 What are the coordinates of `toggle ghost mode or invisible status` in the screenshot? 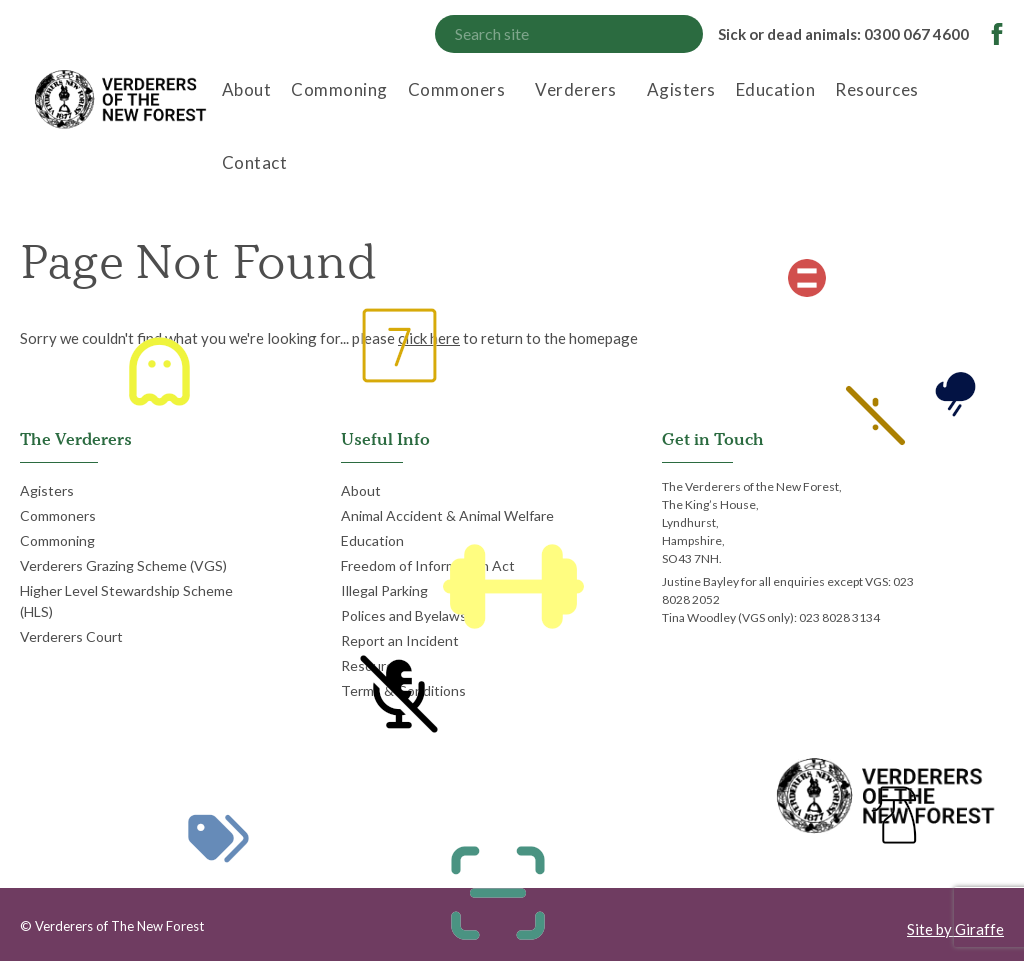 It's located at (159, 371).